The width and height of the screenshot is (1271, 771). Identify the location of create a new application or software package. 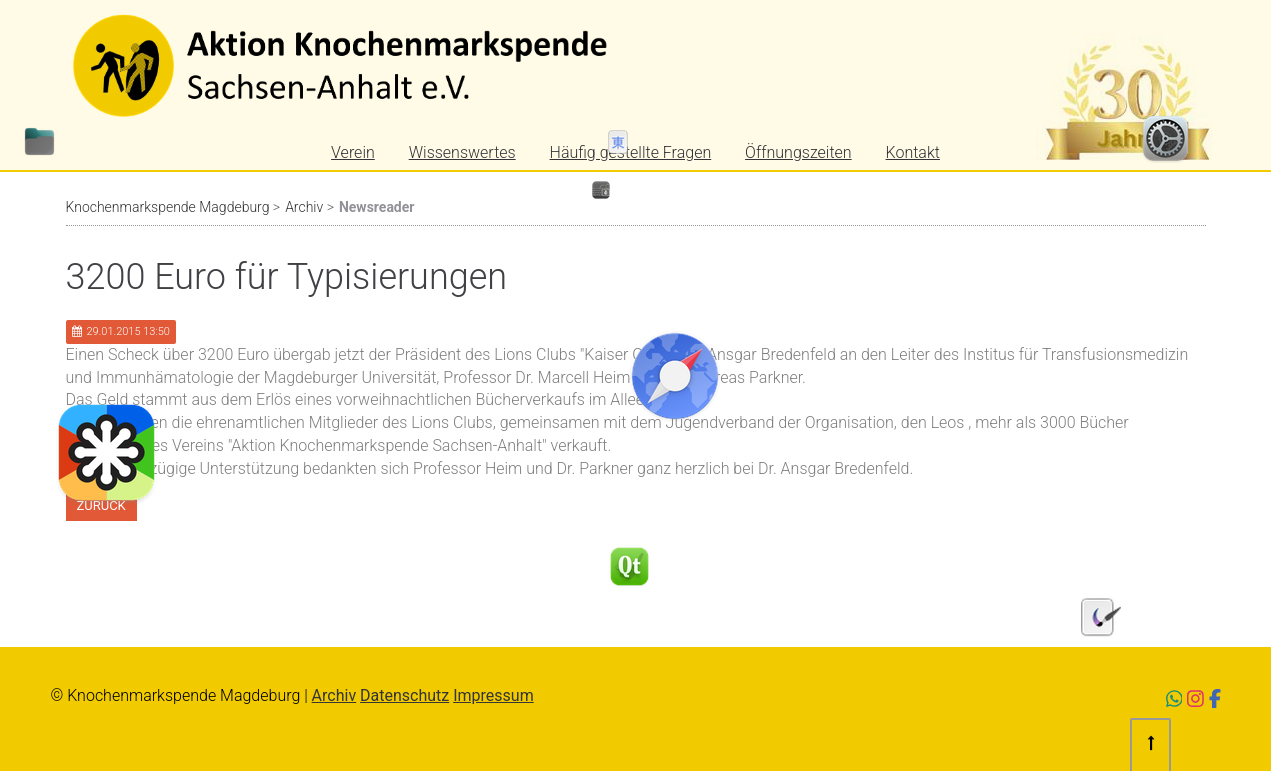
(1101, 617).